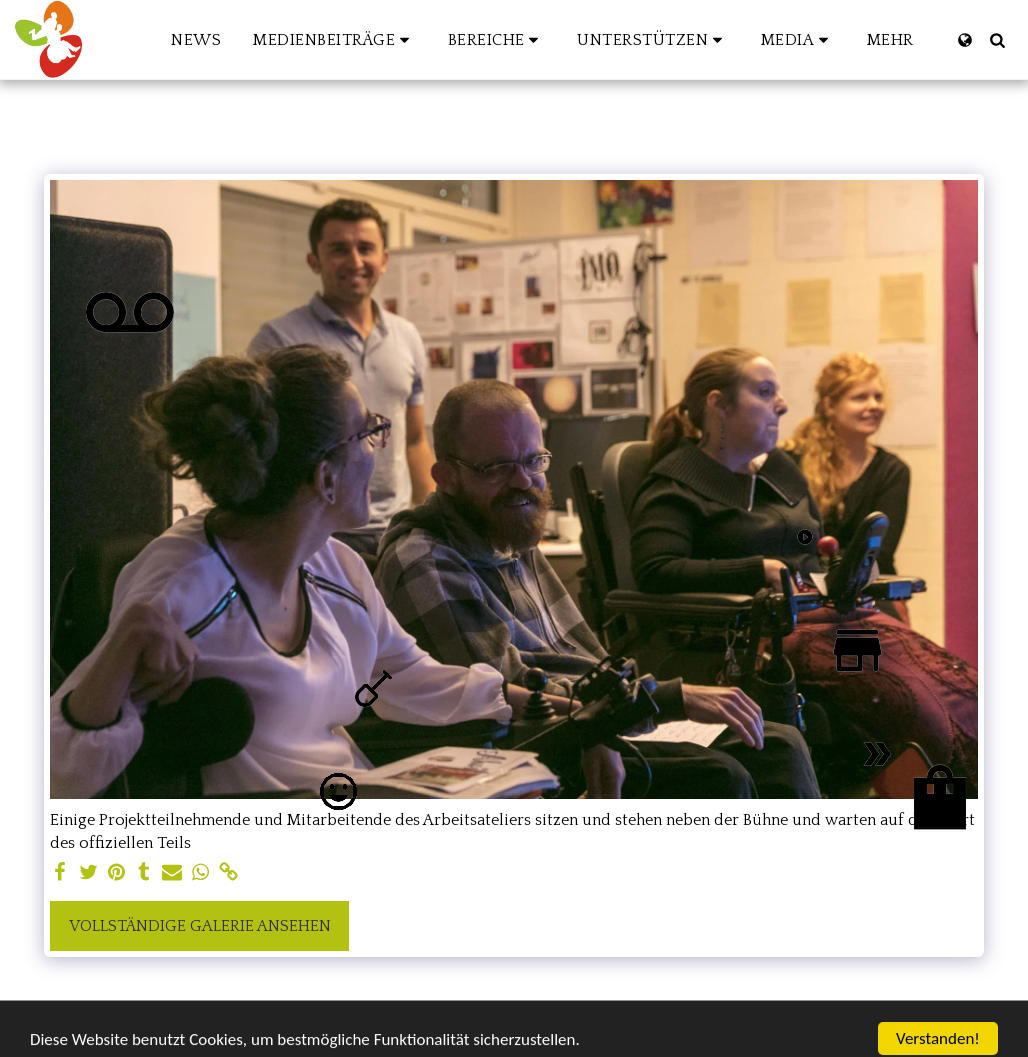 The height and width of the screenshot is (1057, 1028). Describe the element at coordinates (805, 537) in the screenshot. I see `play media or video content` at that location.